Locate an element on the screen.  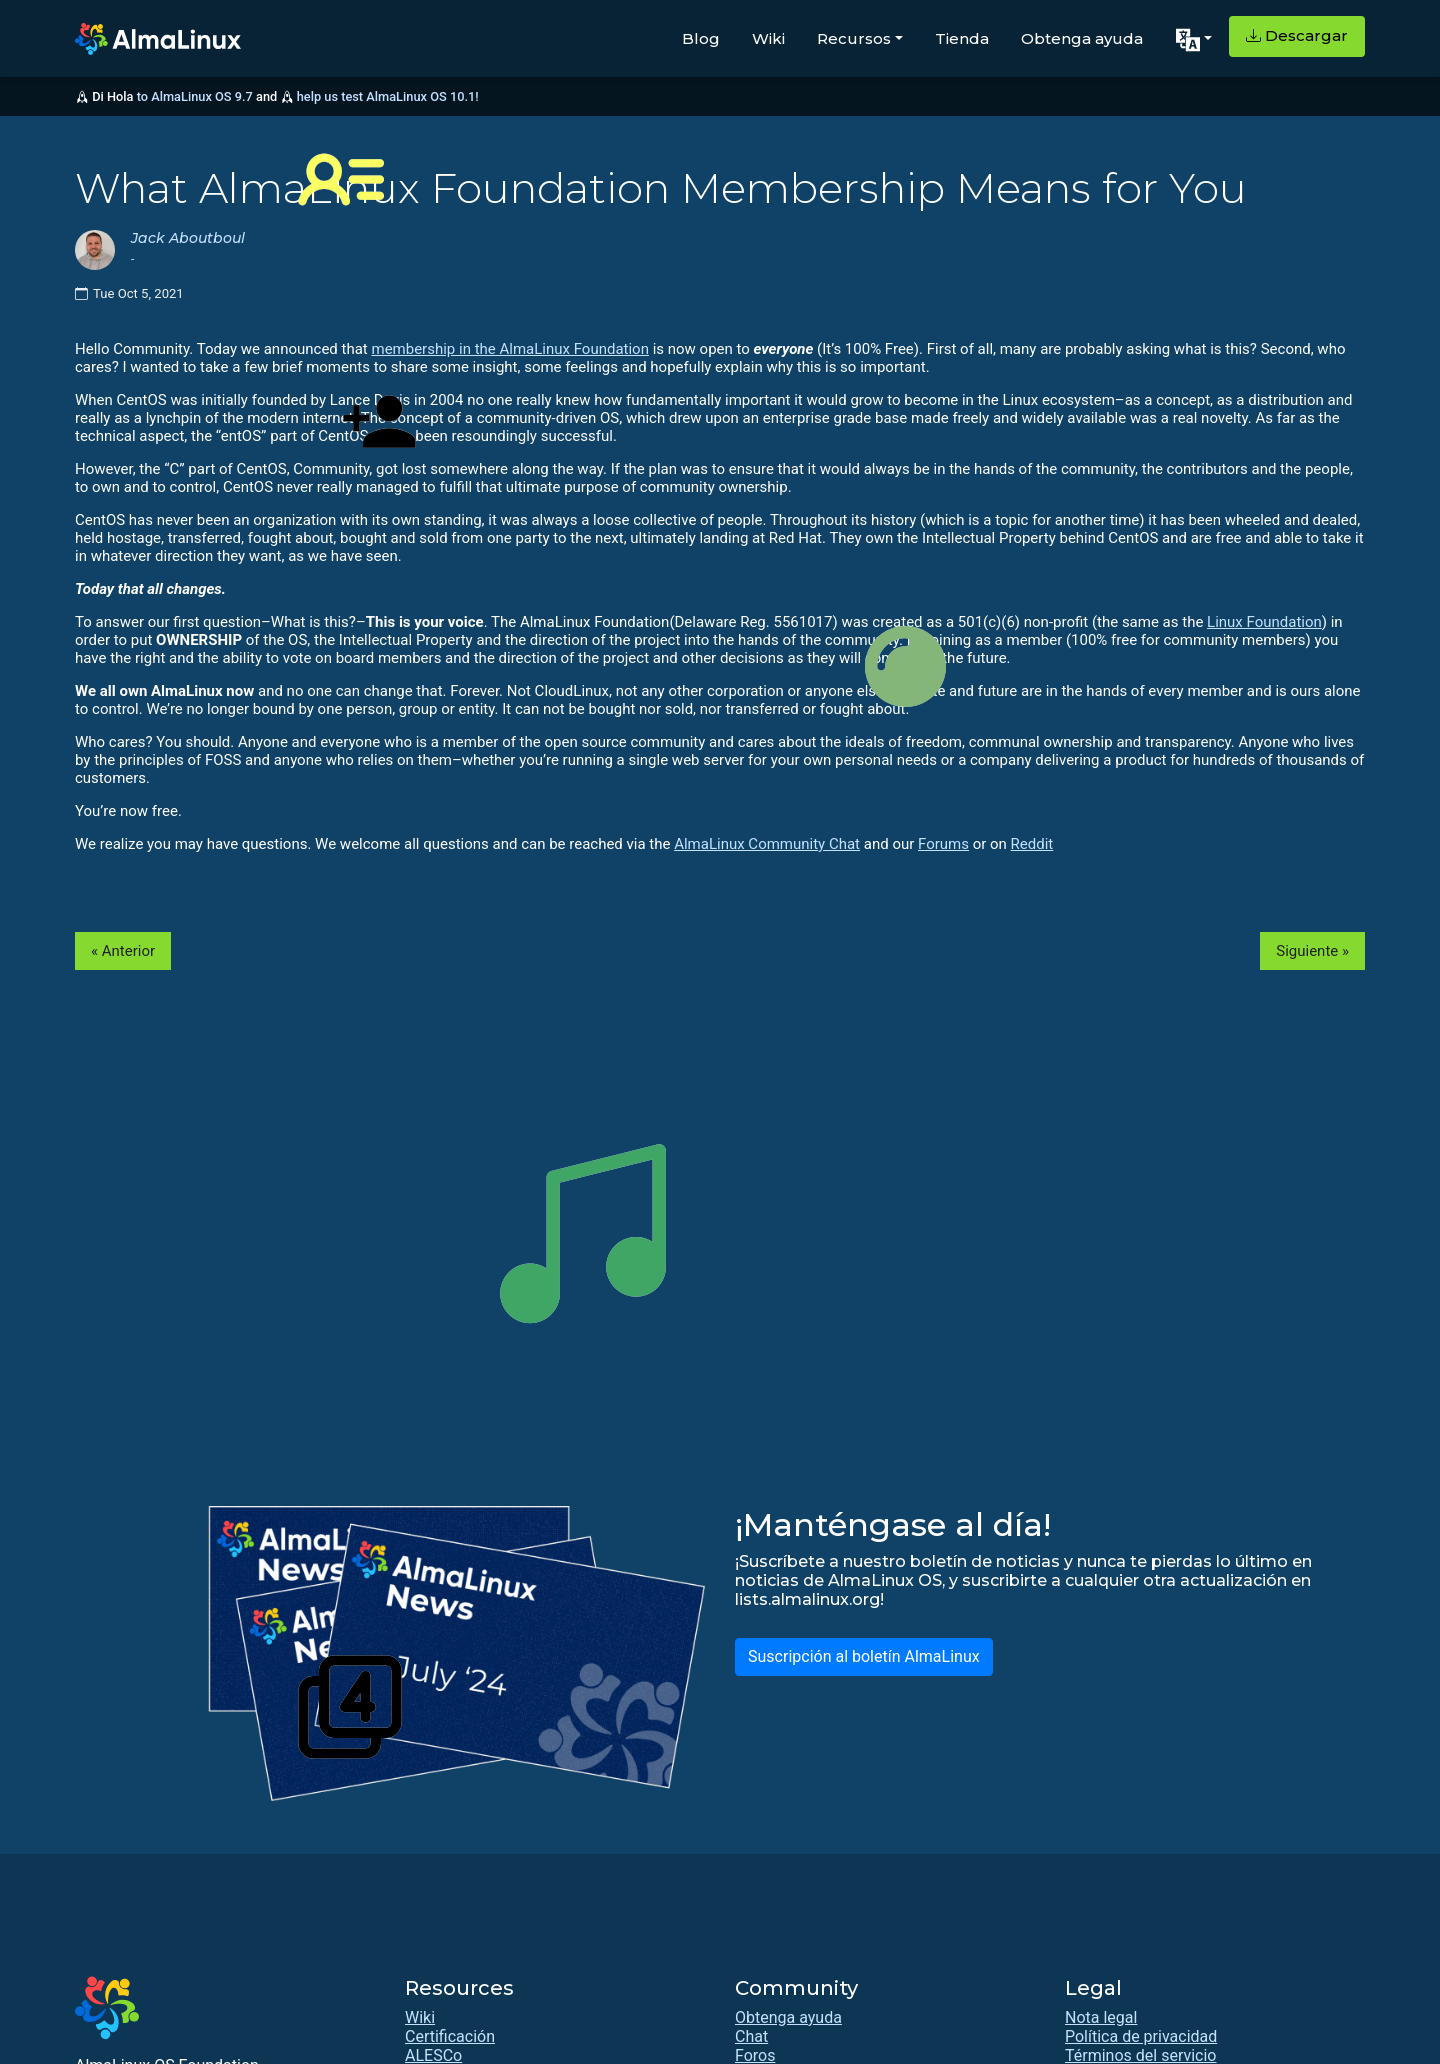
view user list or directory is located at coordinates (340, 179).